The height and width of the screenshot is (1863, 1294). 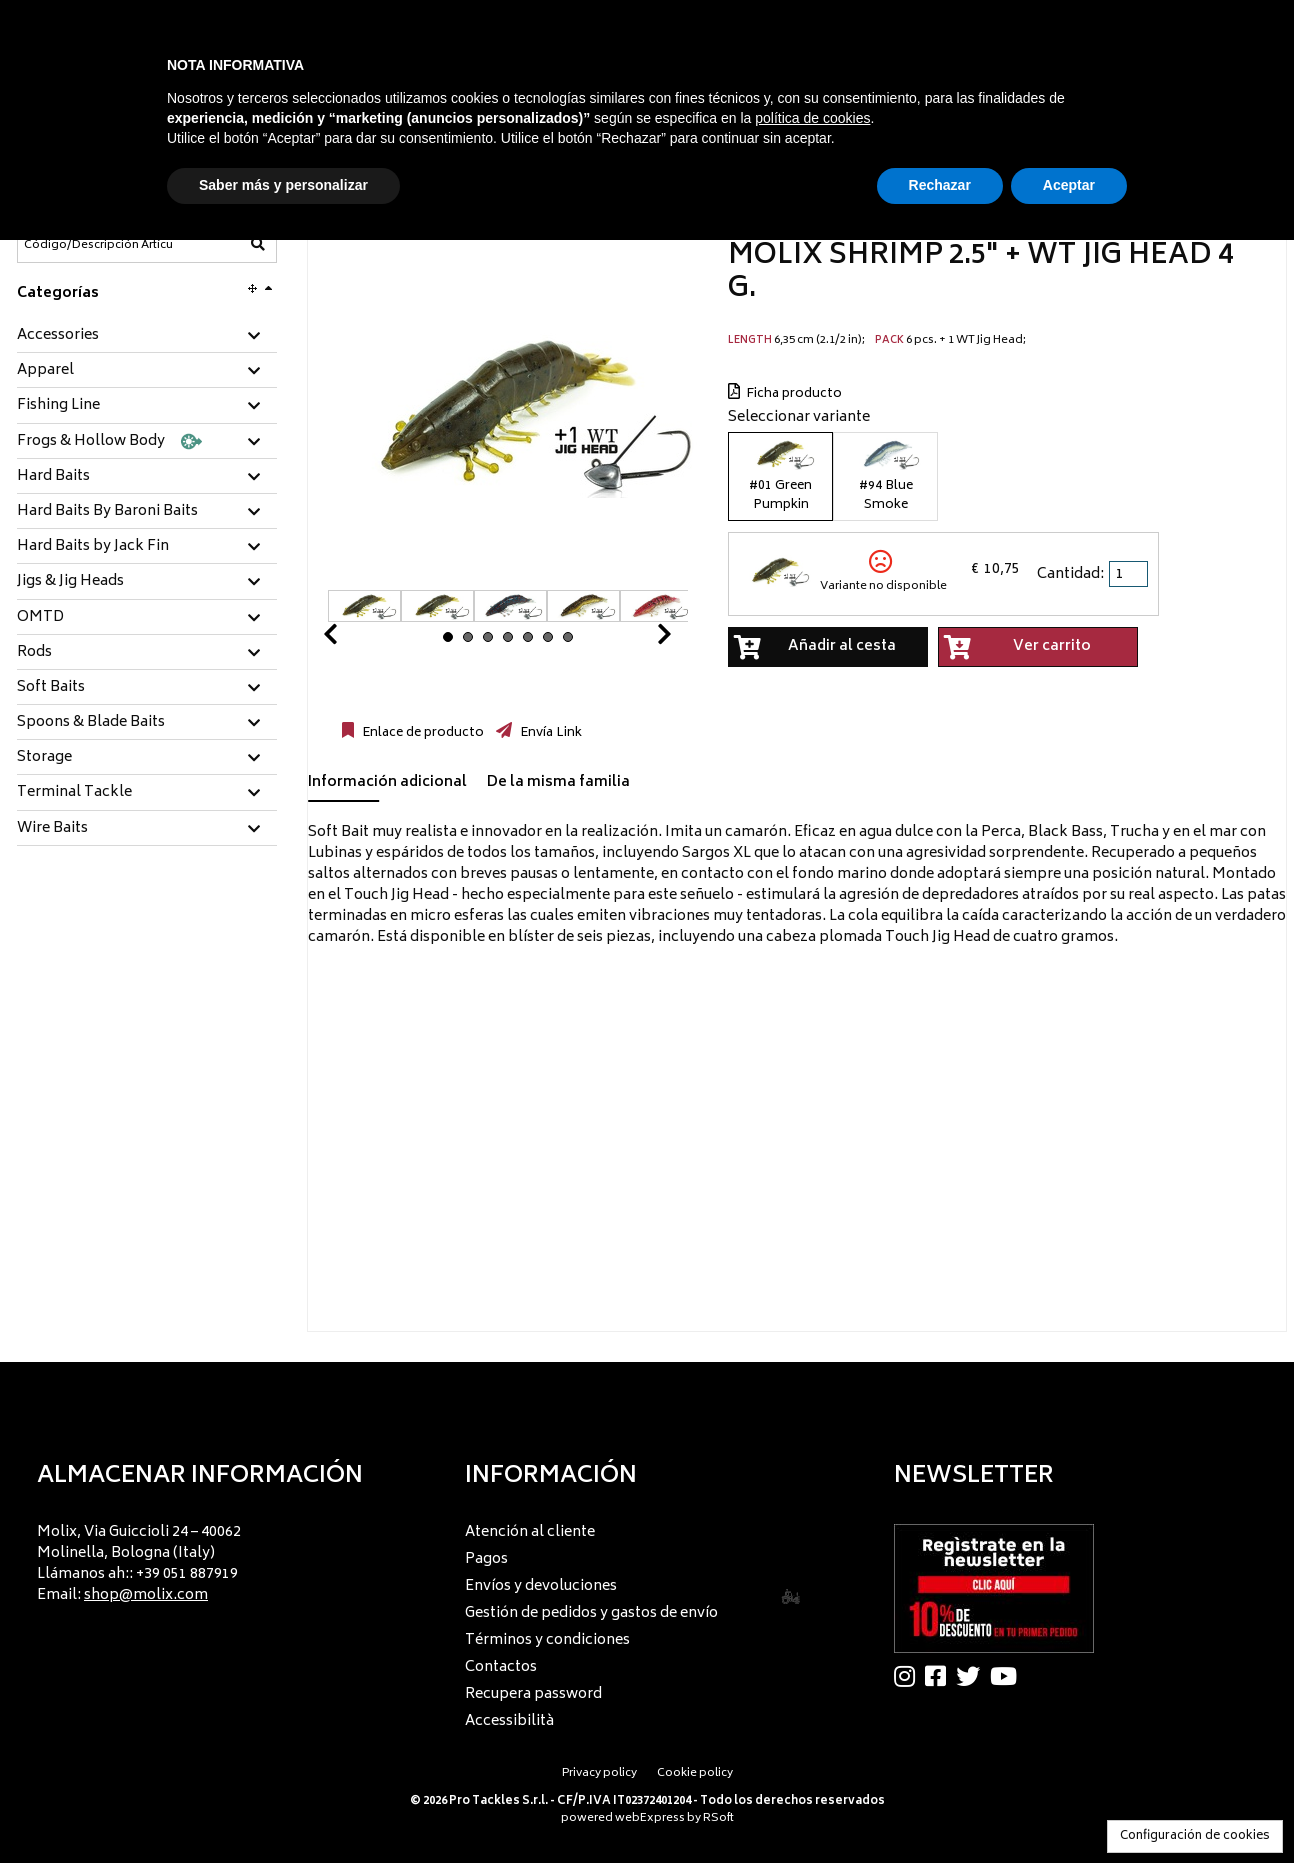 I want to click on access farming or agricultural features, so click(x=790, y=1596).